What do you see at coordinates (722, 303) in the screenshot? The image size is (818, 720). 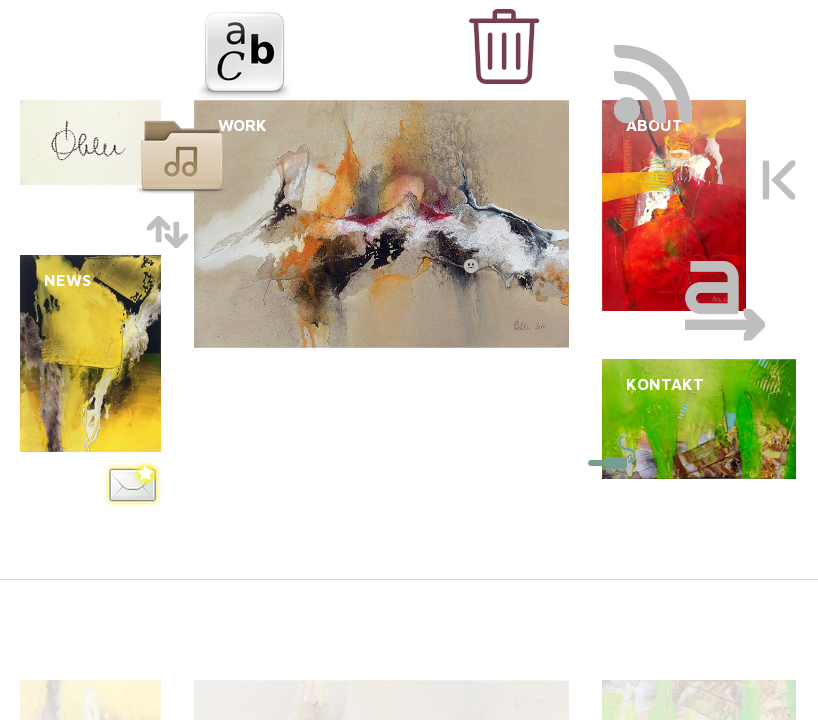 I see `set text direction to left-to-right` at bounding box center [722, 303].